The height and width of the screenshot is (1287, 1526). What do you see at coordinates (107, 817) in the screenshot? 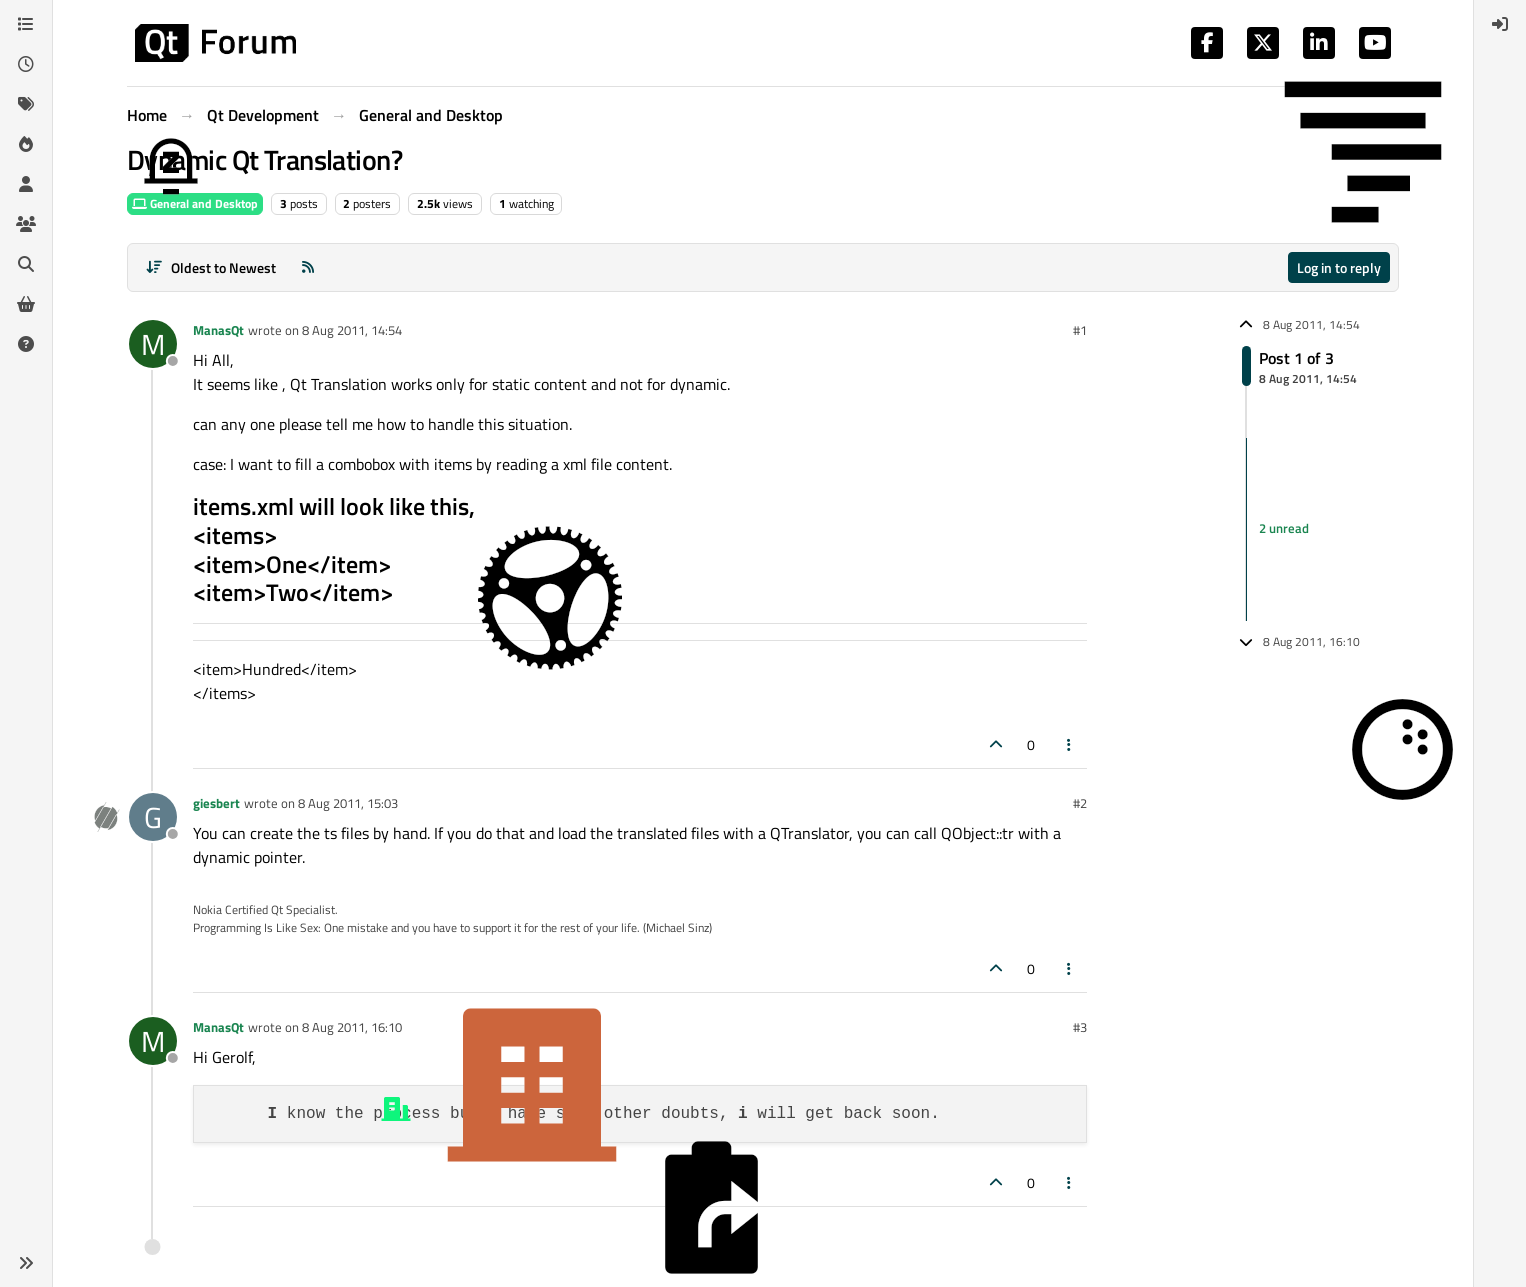
I see `open the triller app` at bounding box center [107, 817].